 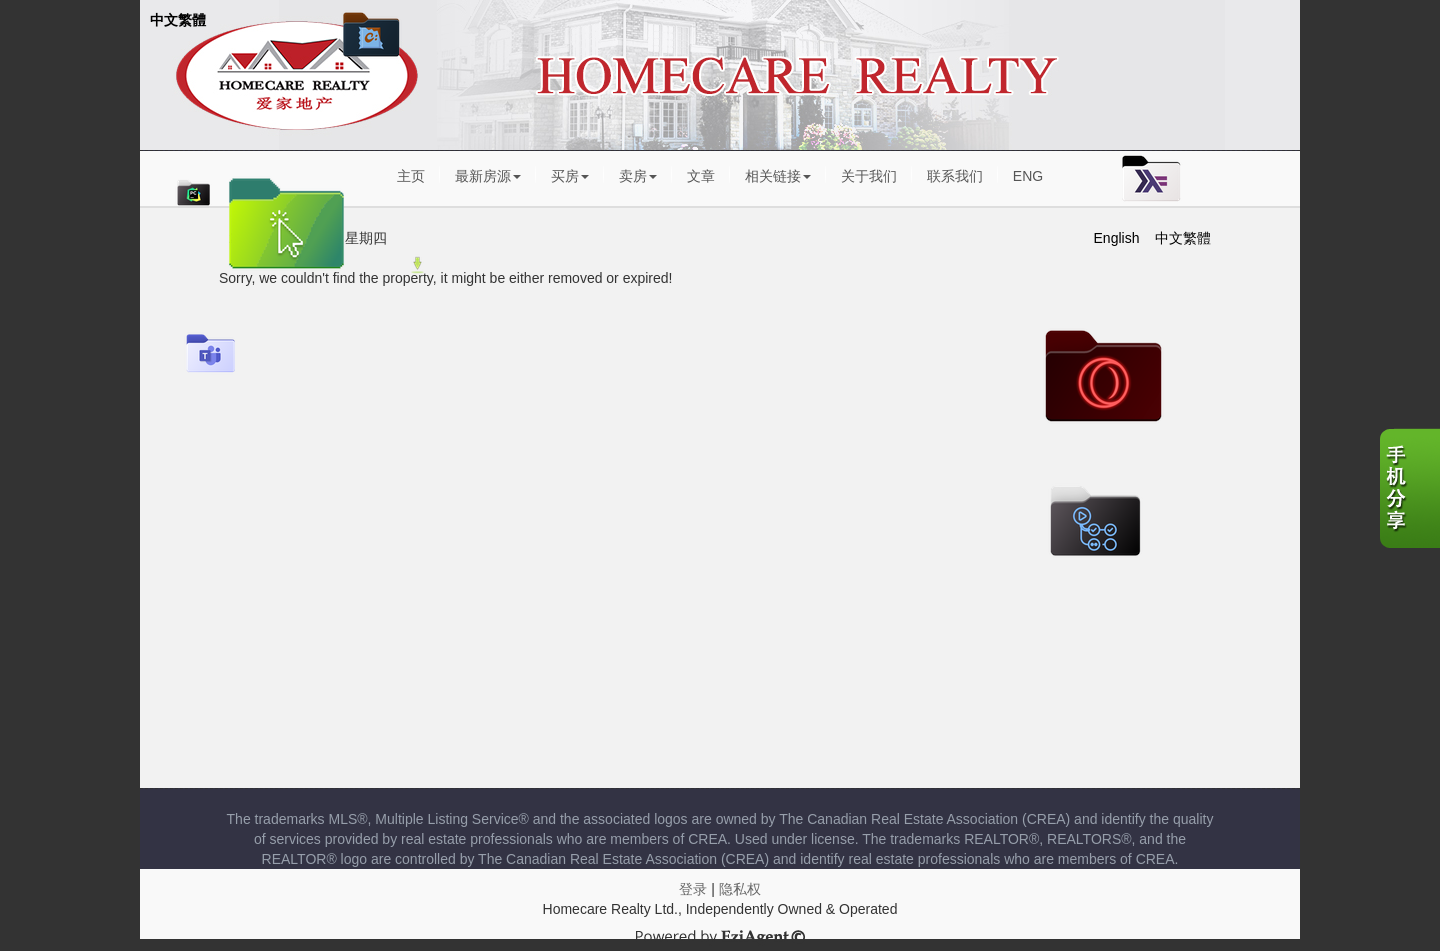 What do you see at coordinates (371, 36) in the screenshot?
I see `folder containing chocolatey package manager files` at bounding box center [371, 36].